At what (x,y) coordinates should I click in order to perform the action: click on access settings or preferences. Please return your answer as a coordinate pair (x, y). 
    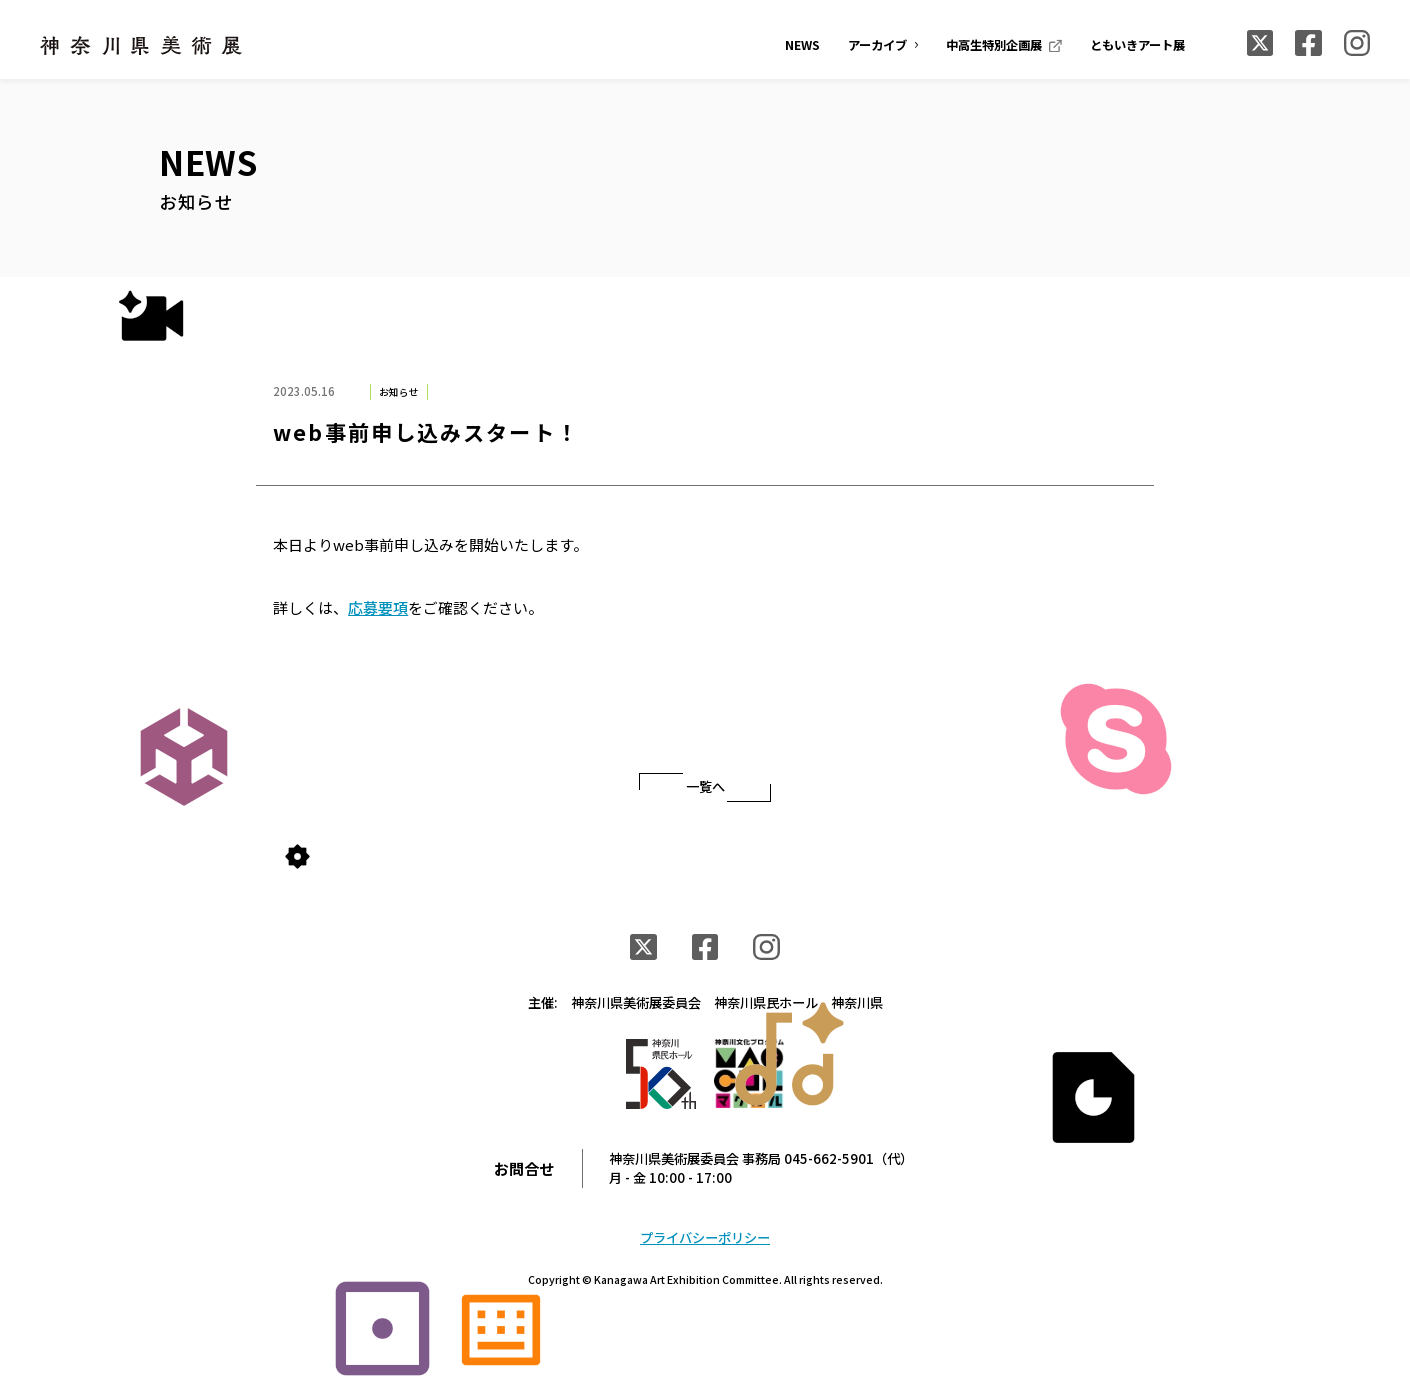
    Looking at the image, I should click on (297, 856).